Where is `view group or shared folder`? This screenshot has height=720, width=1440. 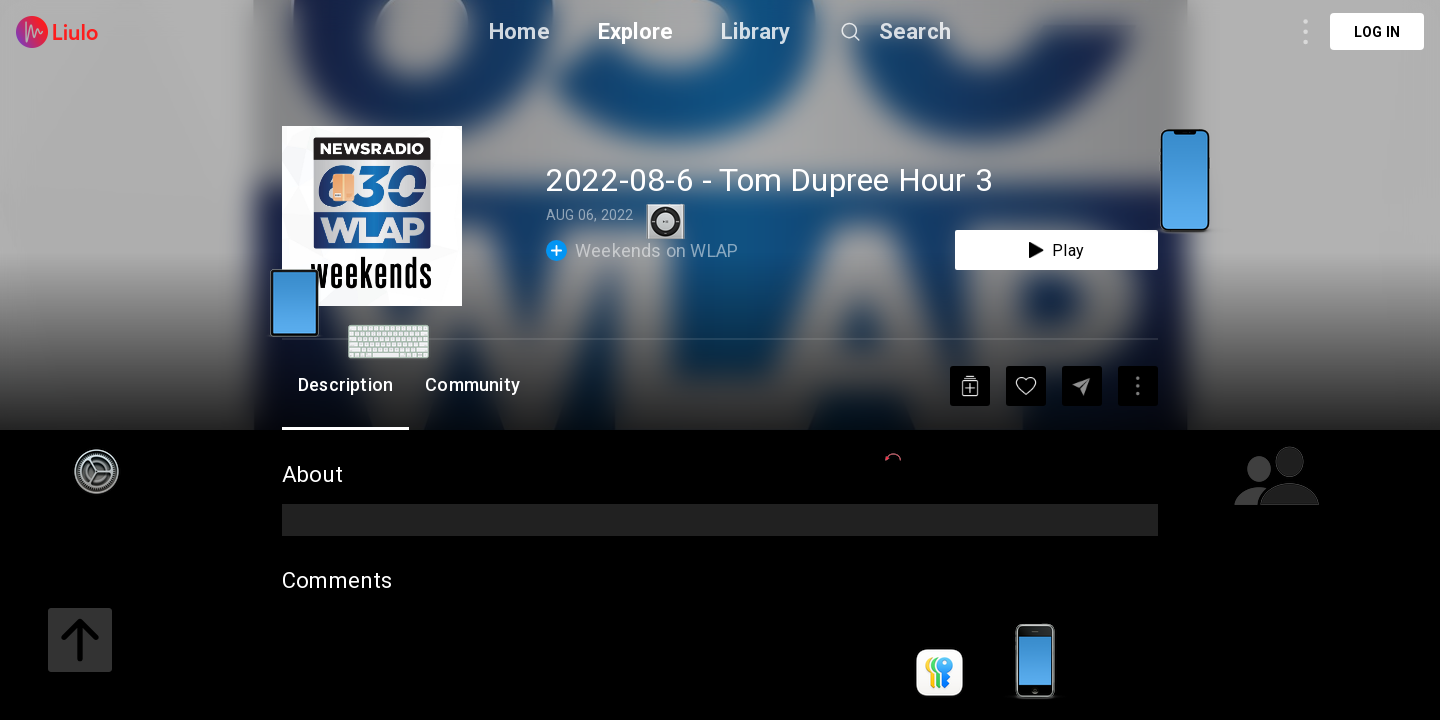 view group or shared folder is located at coordinates (1276, 467).